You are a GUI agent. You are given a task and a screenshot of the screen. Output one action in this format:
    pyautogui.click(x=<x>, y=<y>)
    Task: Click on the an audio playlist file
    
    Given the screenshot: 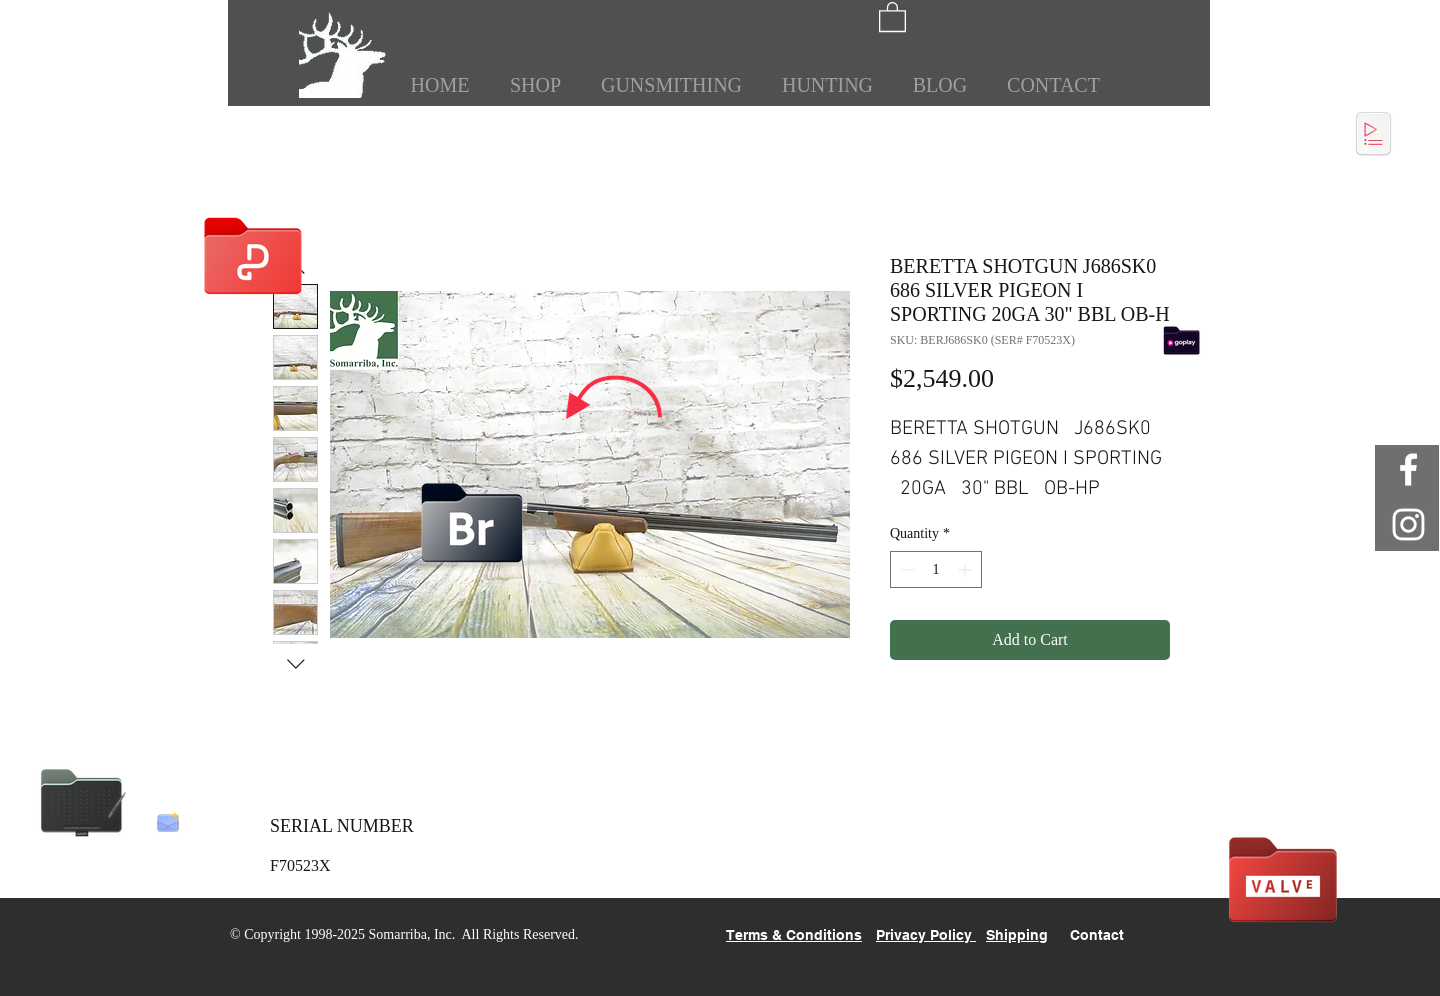 What is the action you would take?
    pyautogui.click(x=1373, y=133)
    